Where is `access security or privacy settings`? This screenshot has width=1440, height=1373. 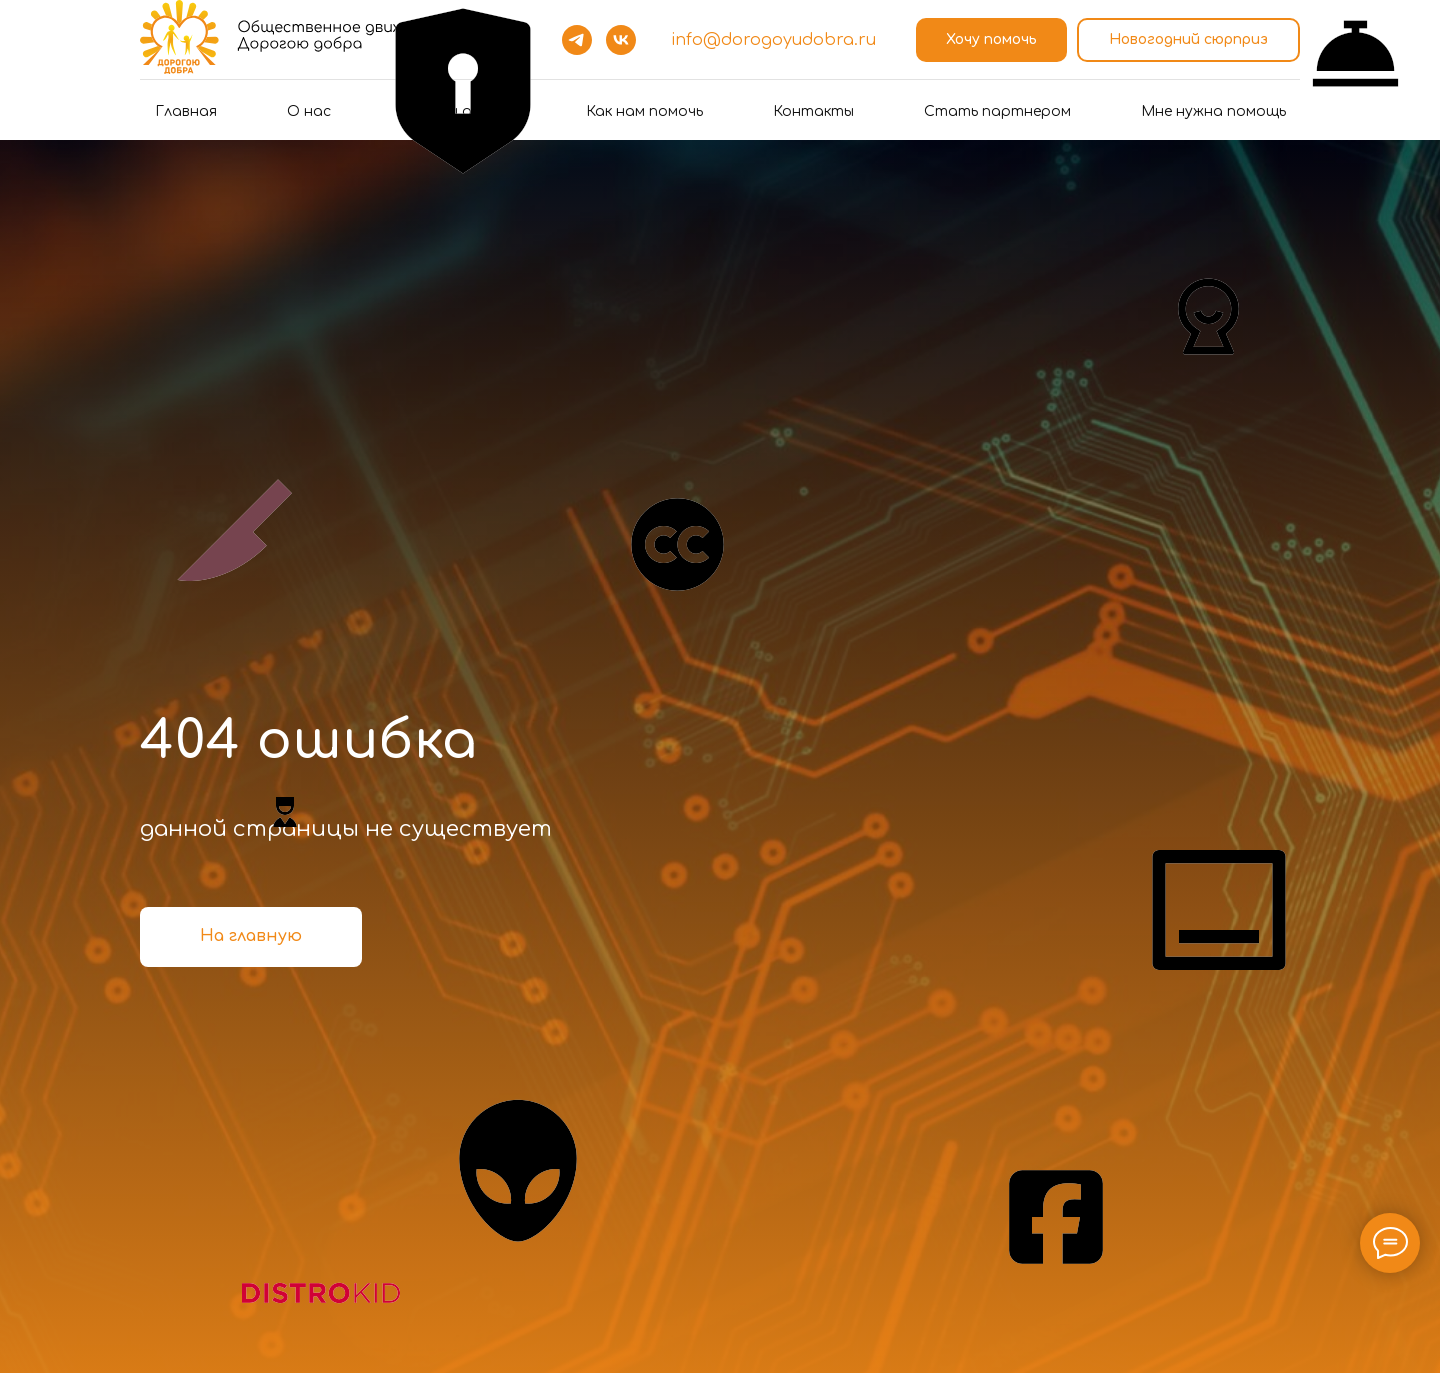 access security or privacy settings is located at coordinates (463, 91).